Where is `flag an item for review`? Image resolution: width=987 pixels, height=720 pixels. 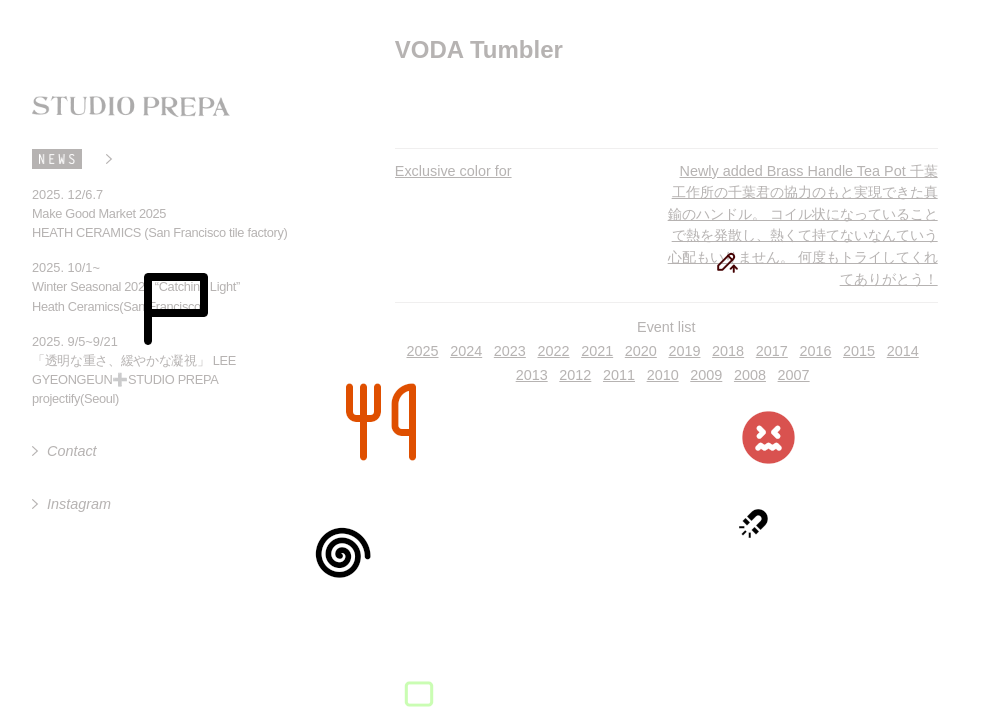 flag an item for review is located at coordinates (176, 305).